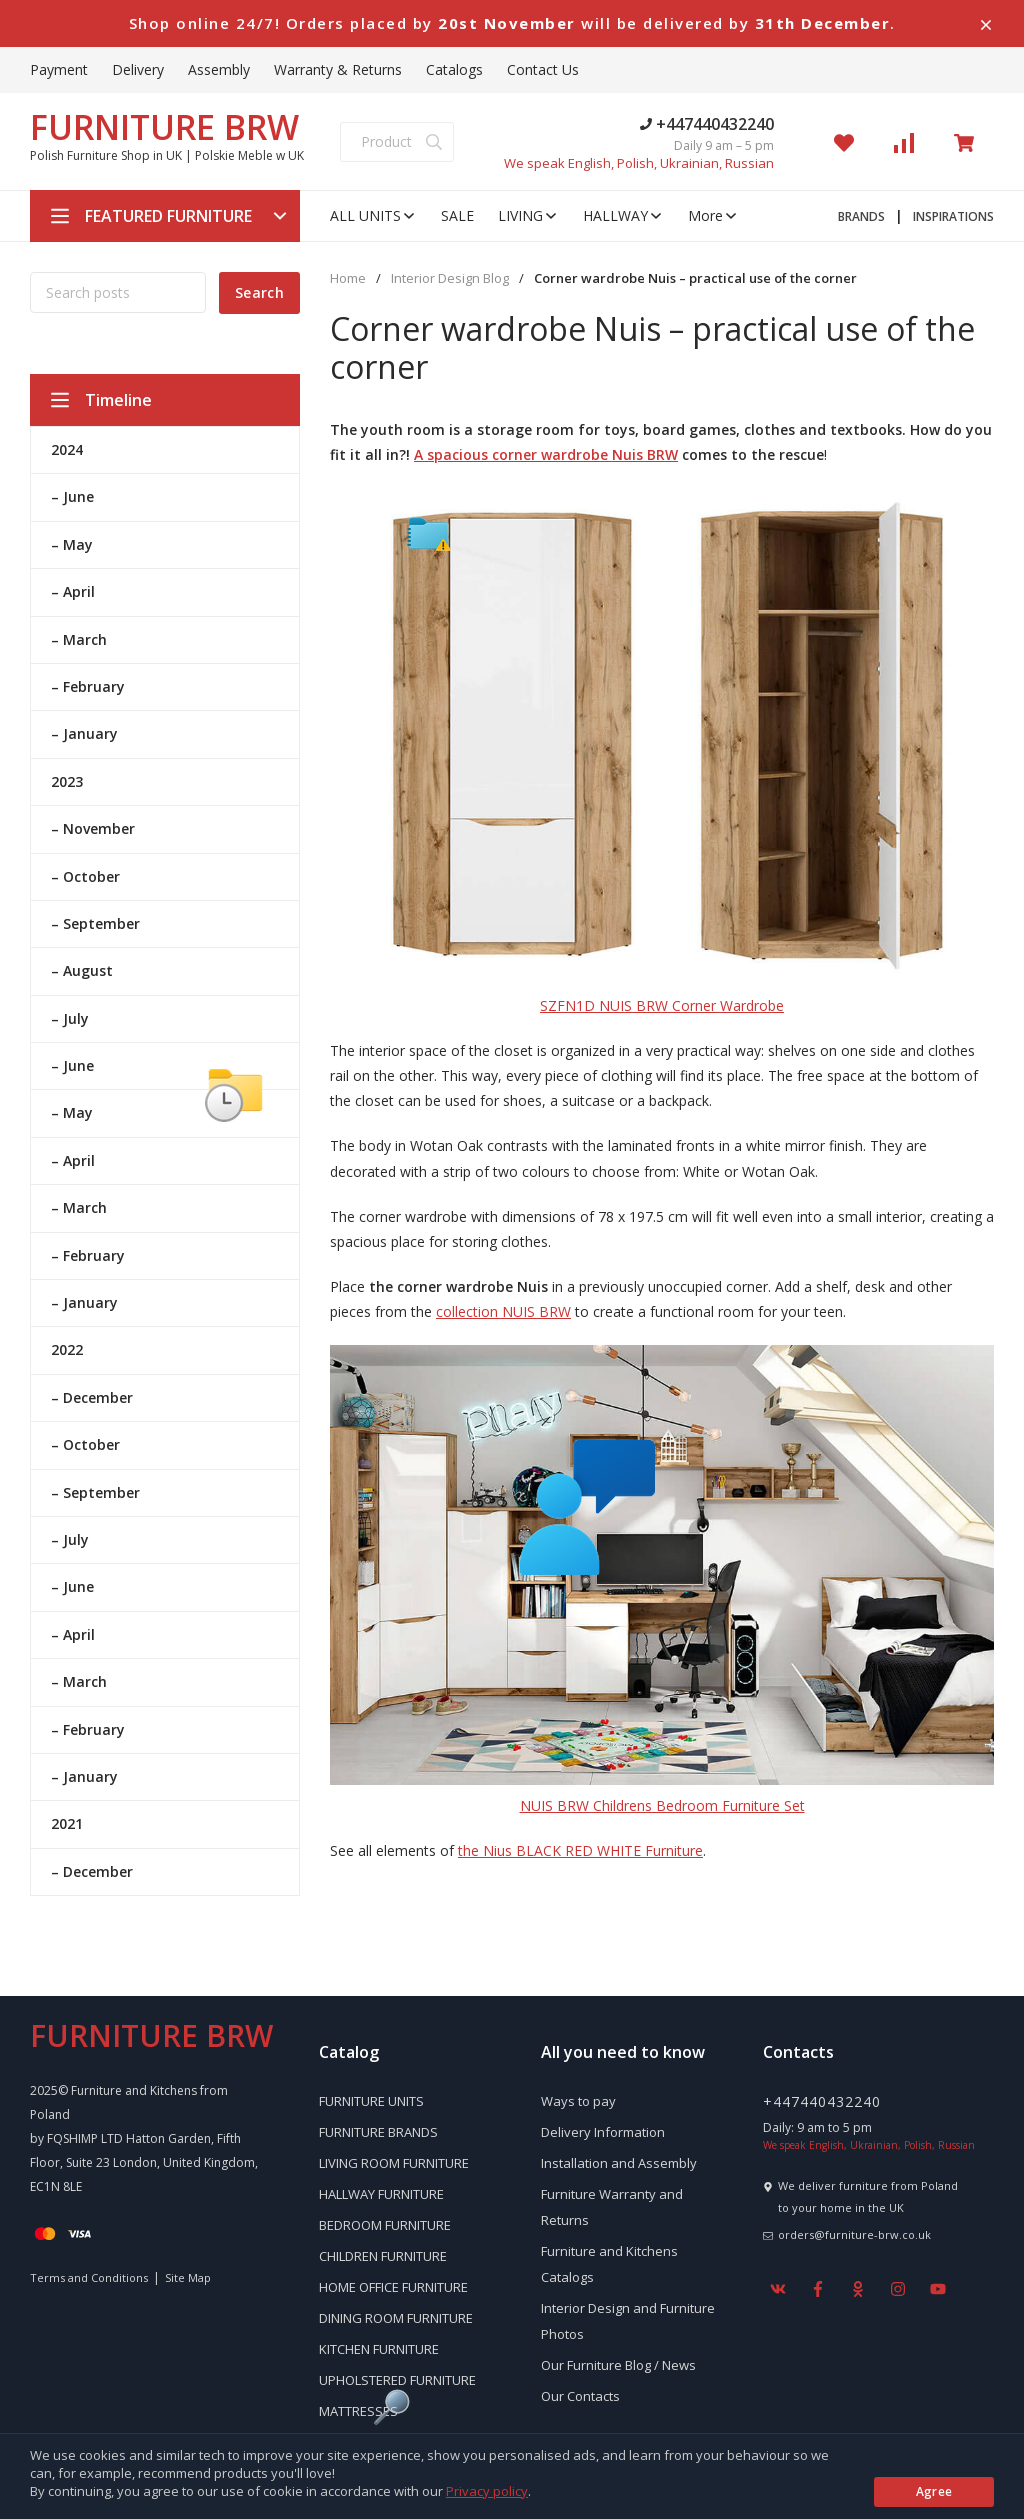 The width and height of the screenshot is (1024, 2519). Describe the element at coordinates (428, 534) in the screenshot. I see `access system log files` at that location.